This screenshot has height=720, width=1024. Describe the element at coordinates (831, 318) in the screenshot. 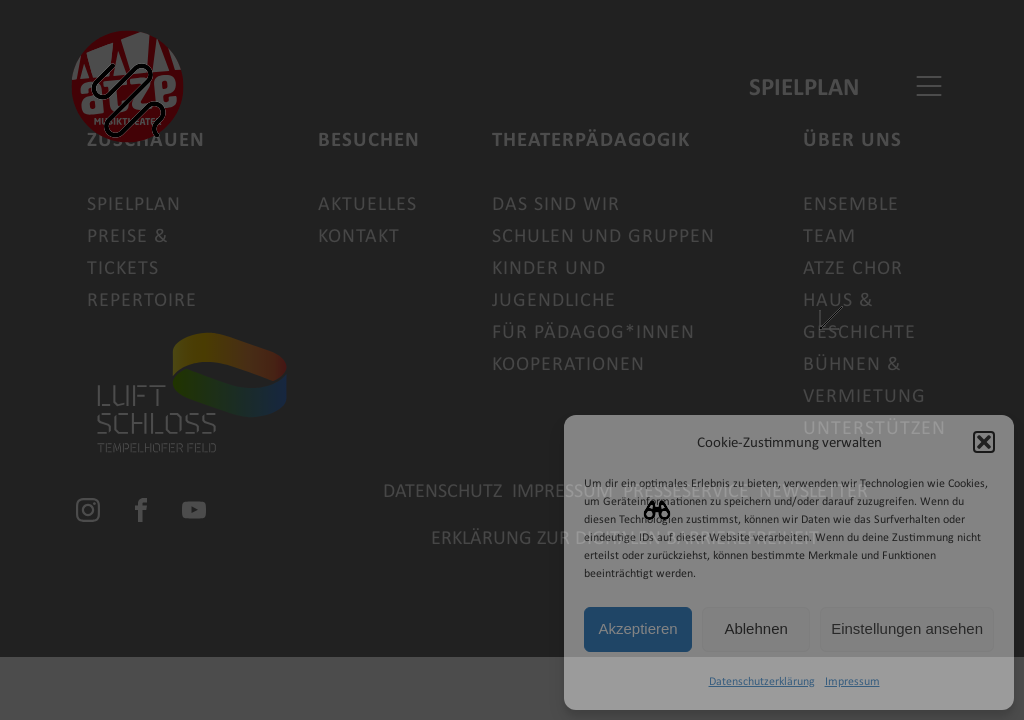

I see `navigate to the bottom-left corner` at that location.